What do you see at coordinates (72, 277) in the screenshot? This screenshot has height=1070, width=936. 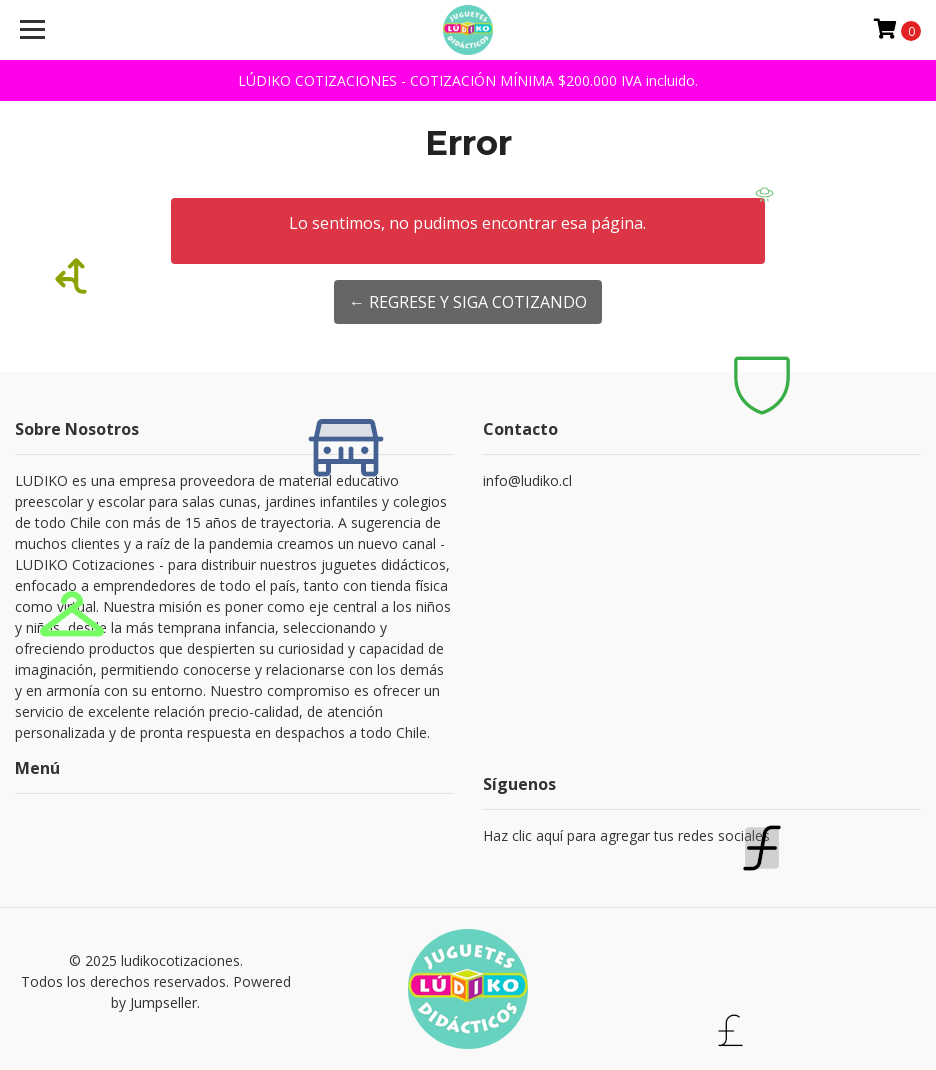 I see `split or branch content in multiple directions` at bounding box center [72, 277].